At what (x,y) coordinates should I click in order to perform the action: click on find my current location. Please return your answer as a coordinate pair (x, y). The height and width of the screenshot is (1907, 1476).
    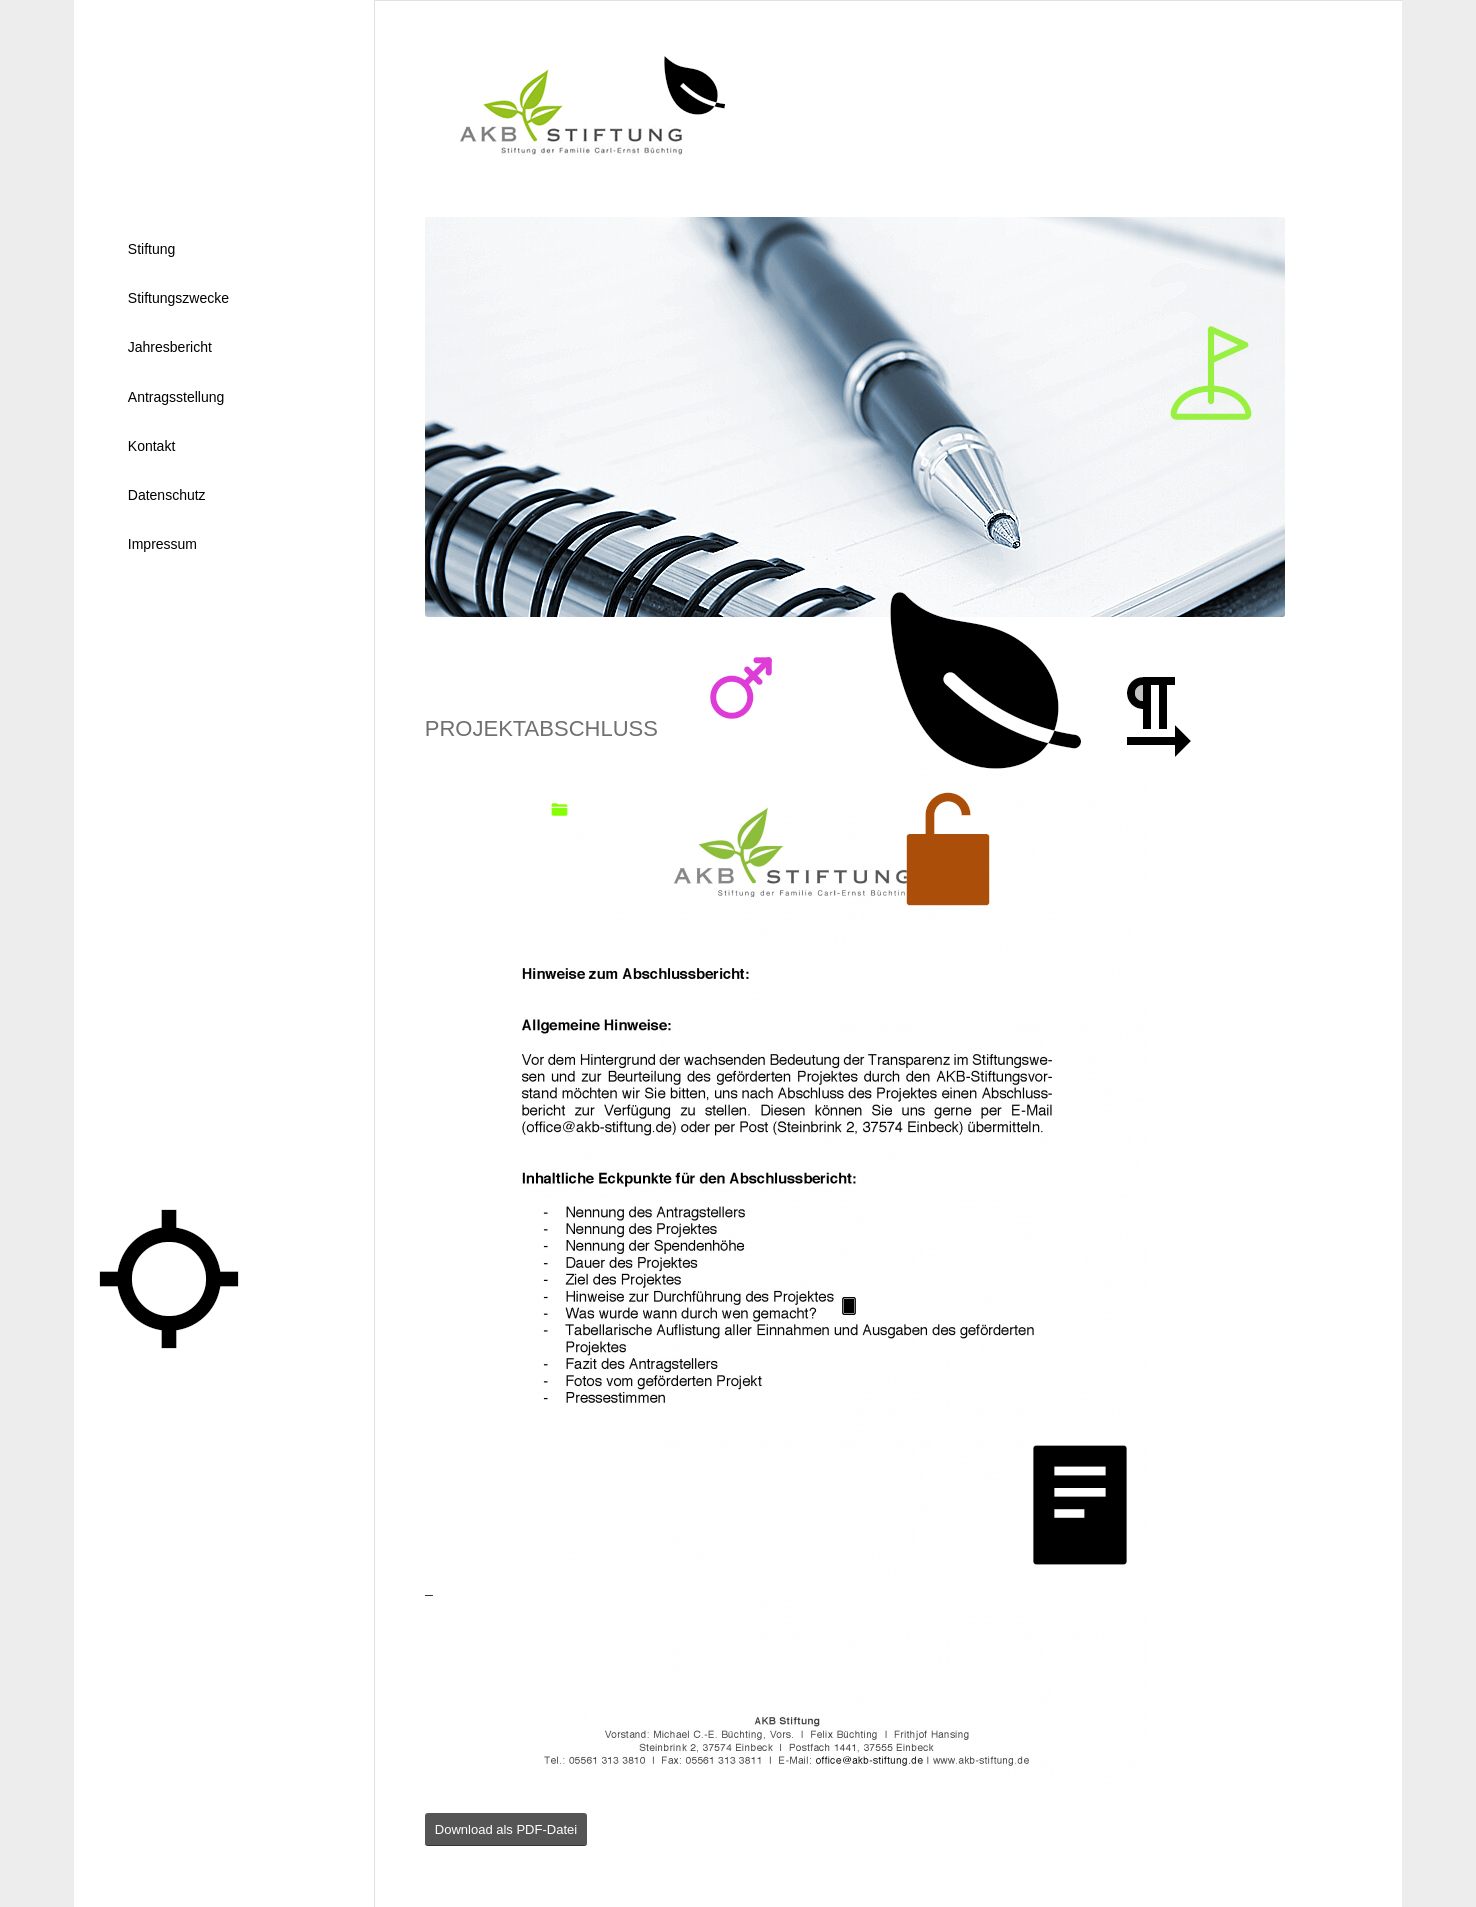
    Looking at the image, I should click on (169, 1279).